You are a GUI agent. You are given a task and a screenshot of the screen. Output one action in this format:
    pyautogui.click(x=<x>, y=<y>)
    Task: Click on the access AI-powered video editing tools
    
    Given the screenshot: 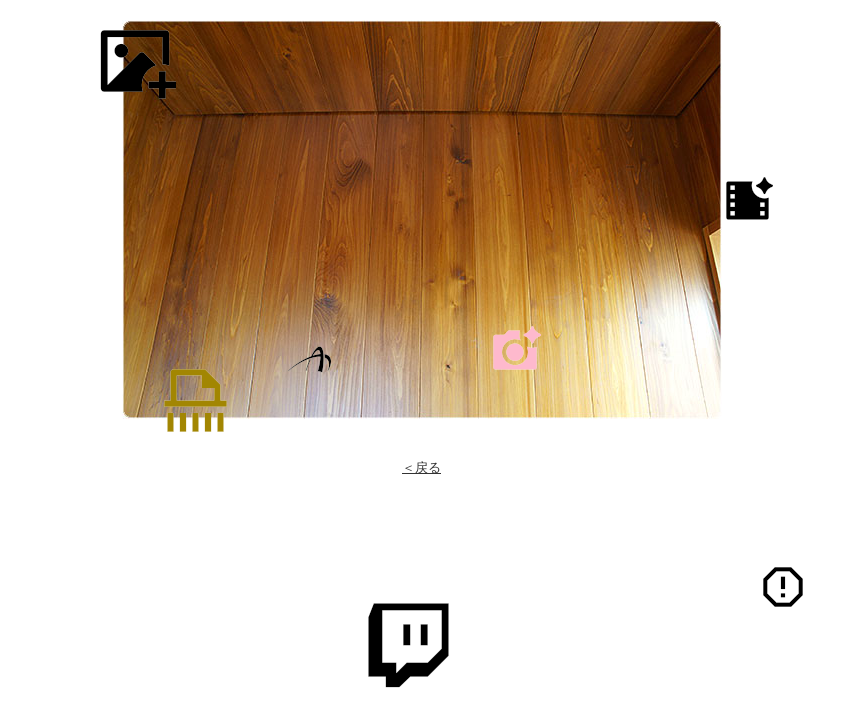 What is the action you would take?
    pyautogui.click(x=747, y=200)
    